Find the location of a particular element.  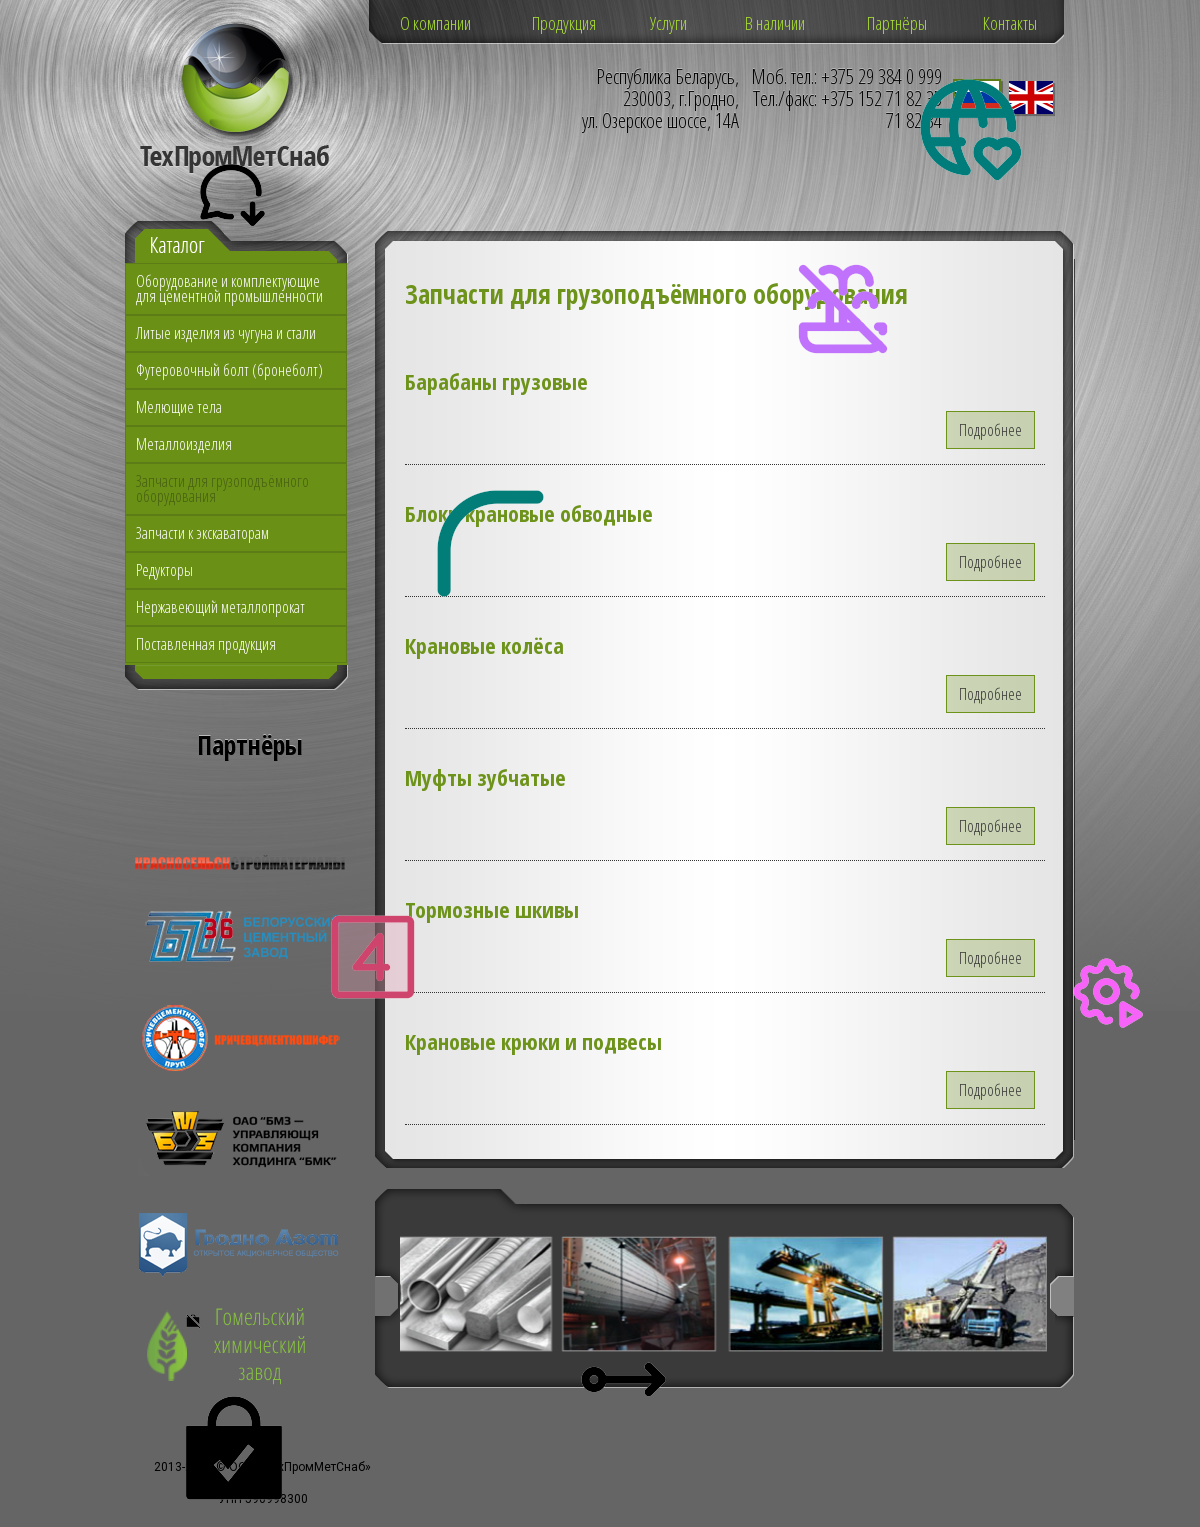

download conversation or chat history is located at coordinates (231, 192).